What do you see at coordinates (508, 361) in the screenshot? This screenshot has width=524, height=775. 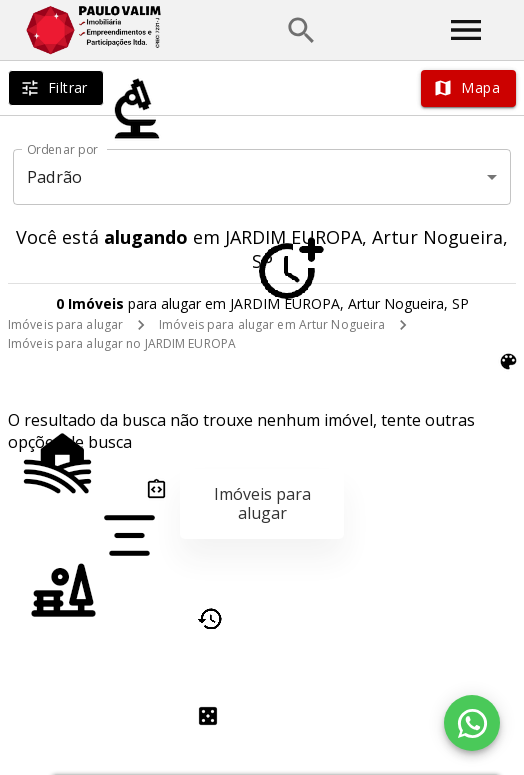 I see `access color or theme customization options` at bounding box center [508, 361].